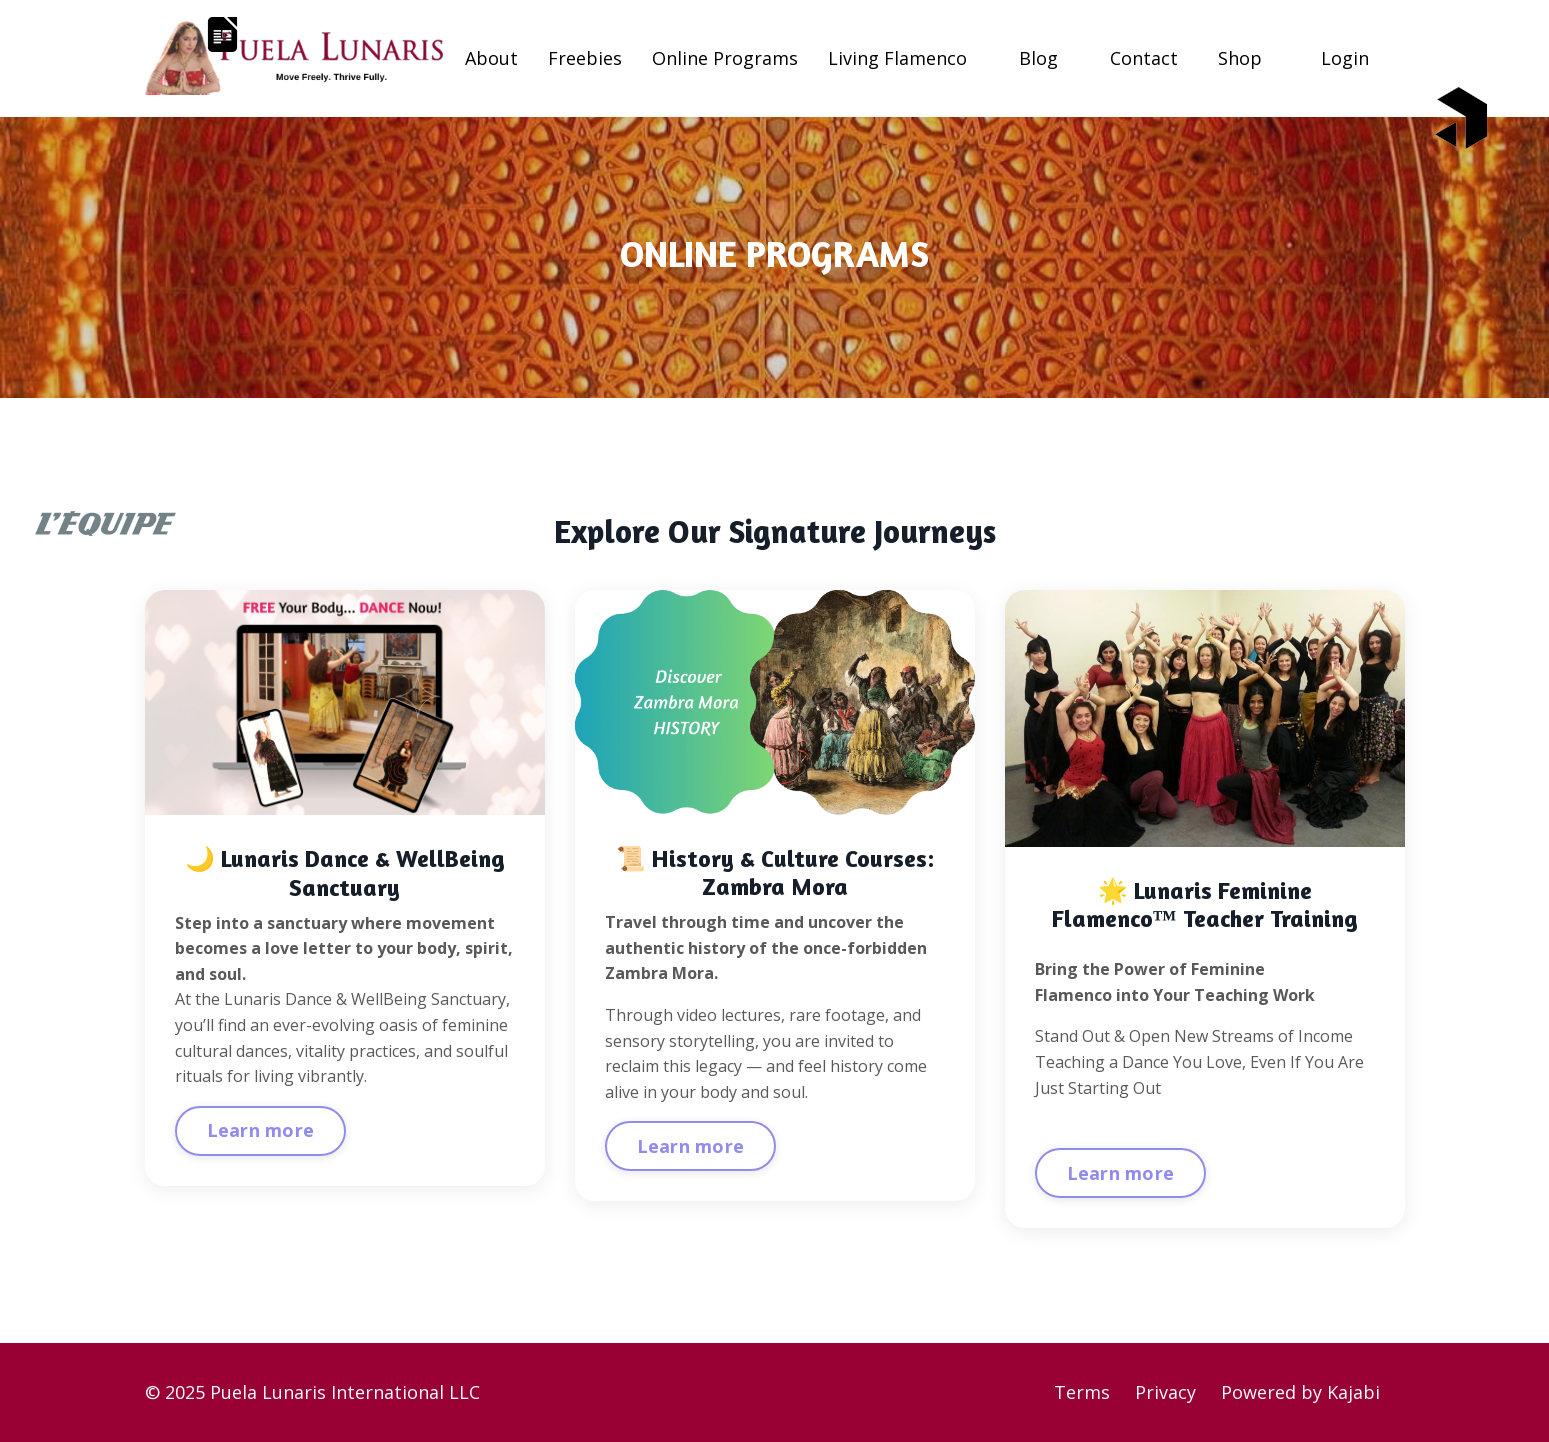  What do you see at coordinates (1461, 118) in the screenshot?
I see `payload cms logo` at bounding box center [1461, 118].